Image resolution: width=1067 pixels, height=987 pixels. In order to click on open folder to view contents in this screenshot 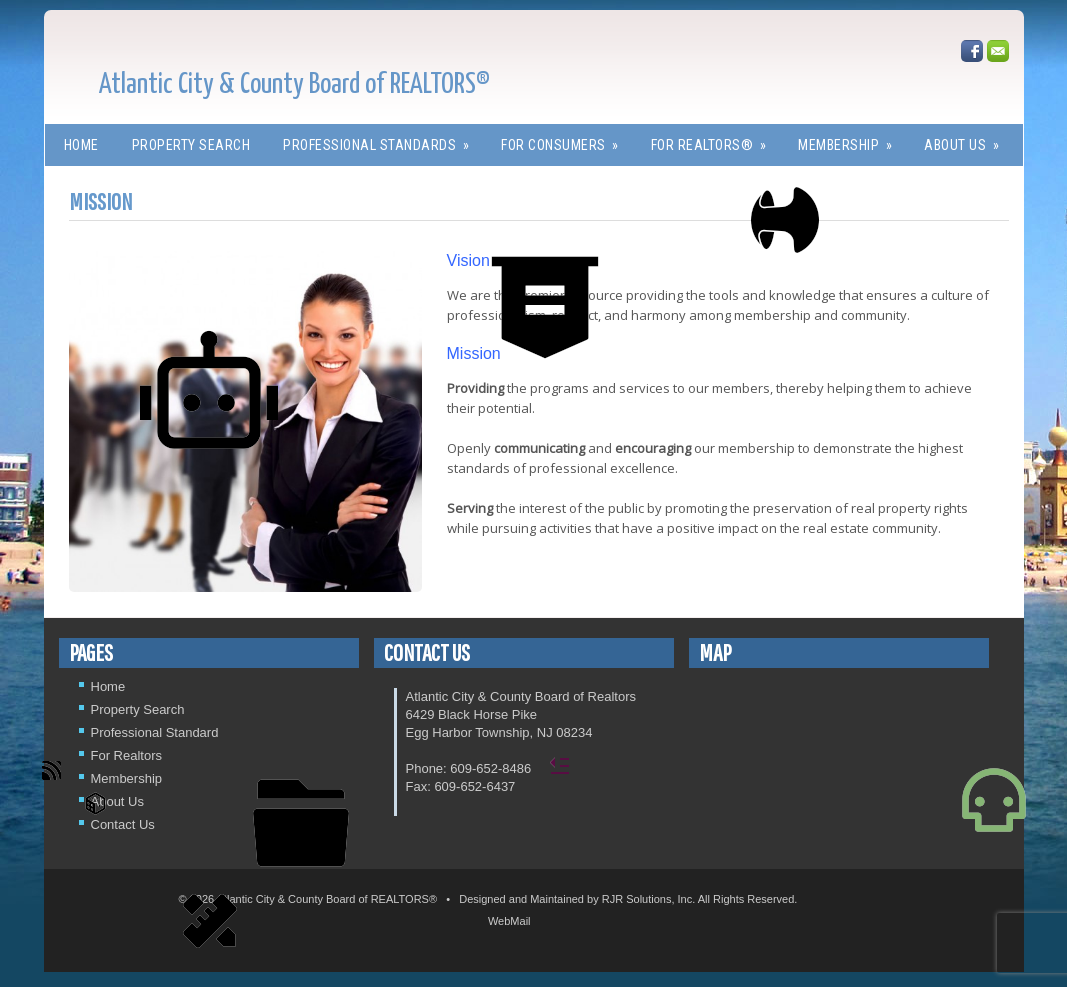, I will do `click(301, 823)`.